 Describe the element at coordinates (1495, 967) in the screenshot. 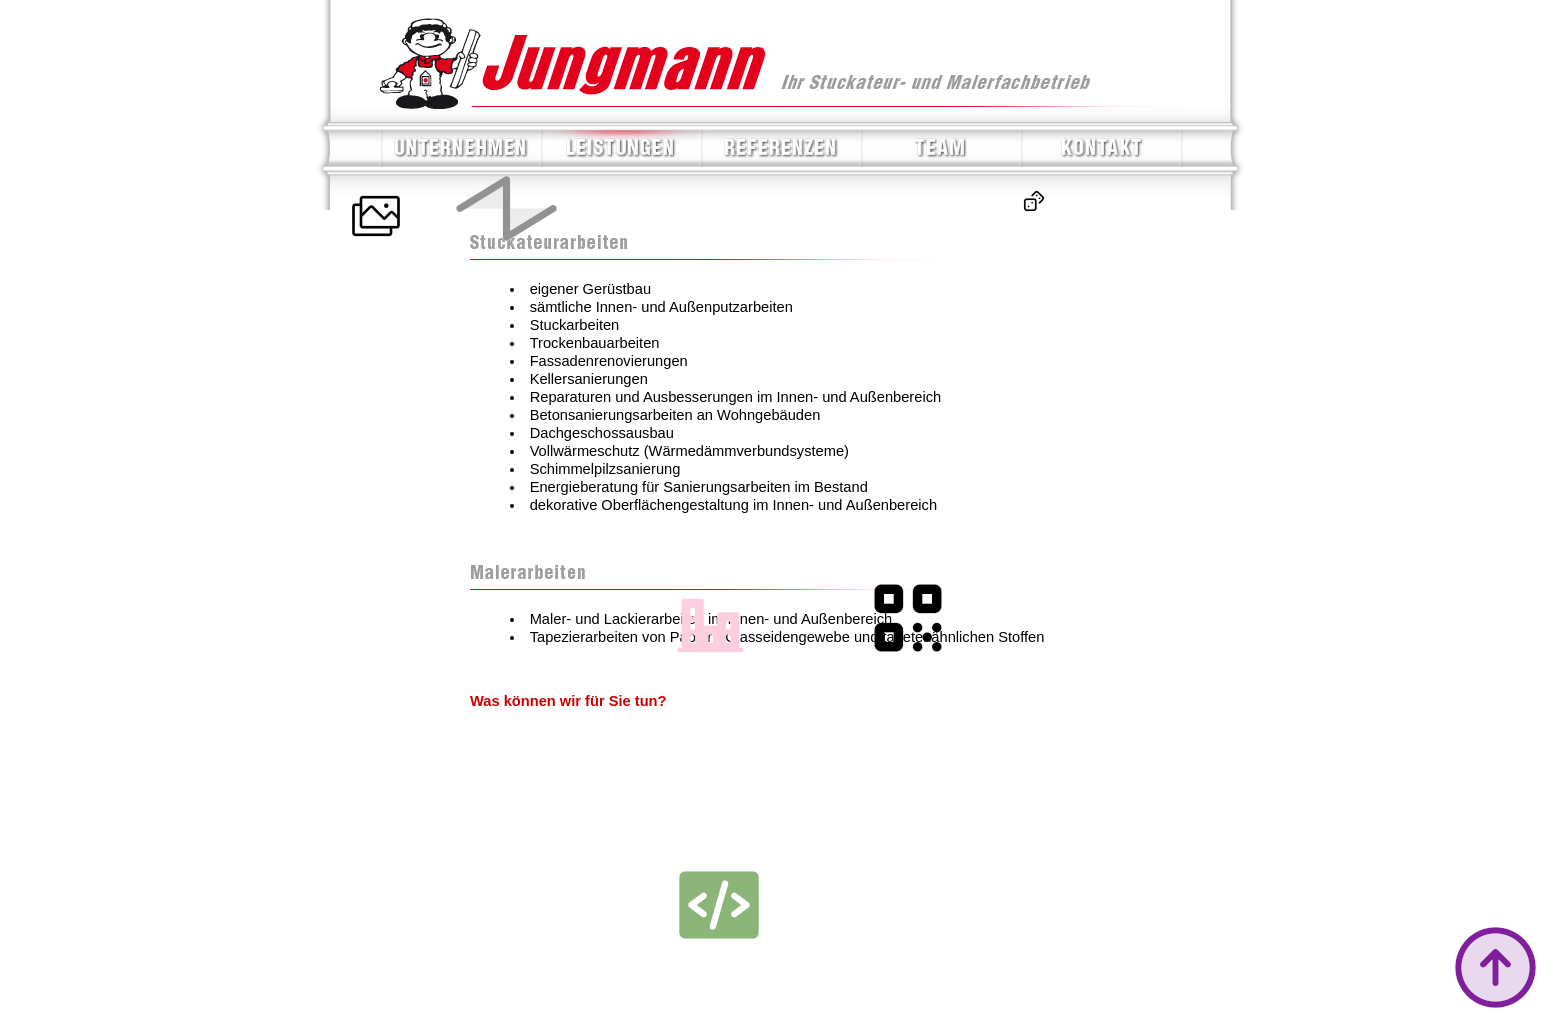

I see `scroll to top of page` at that location.